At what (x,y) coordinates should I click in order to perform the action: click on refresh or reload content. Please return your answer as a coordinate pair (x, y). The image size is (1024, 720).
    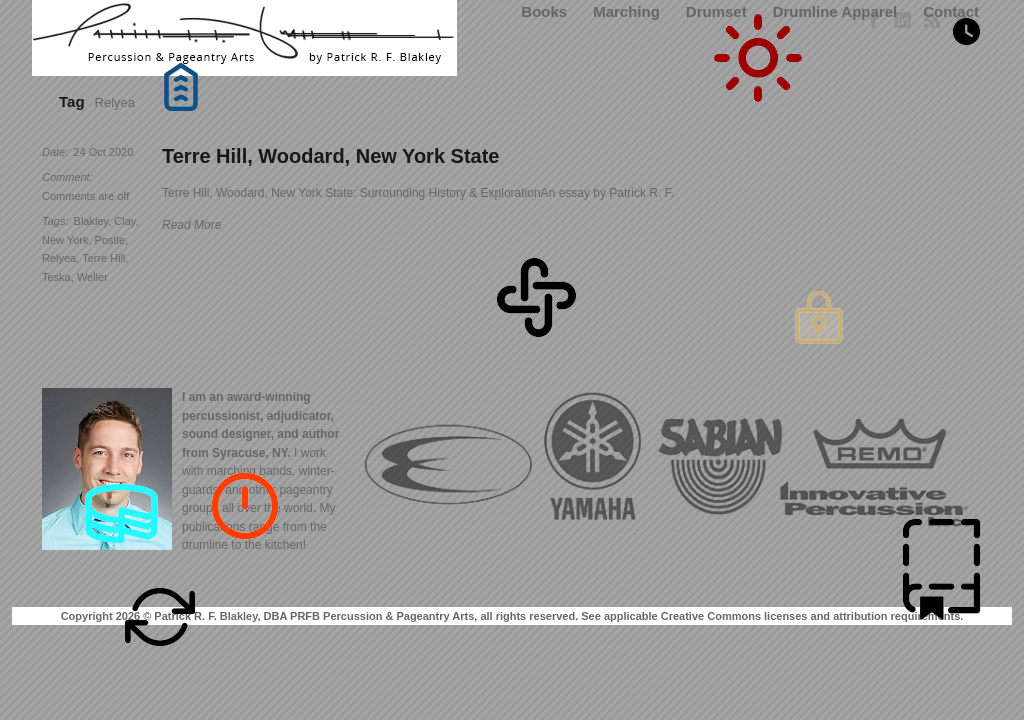
    Looking at the image, I should click on (160, 617).